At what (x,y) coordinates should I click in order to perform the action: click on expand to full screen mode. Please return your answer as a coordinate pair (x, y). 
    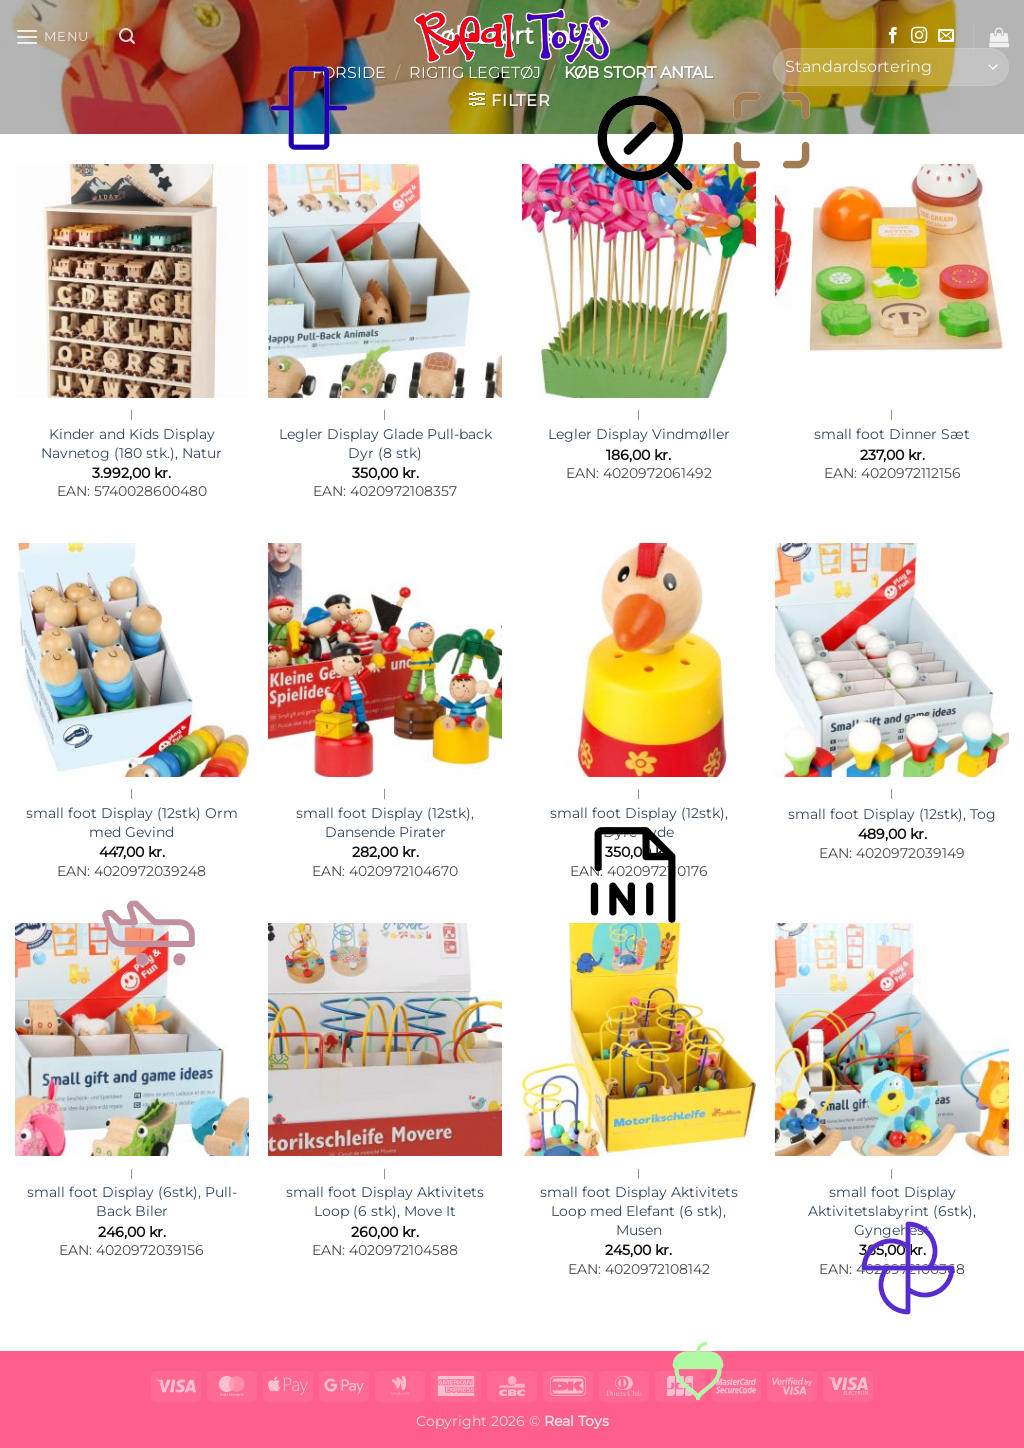
    Looking at the image, I should click on (771, 130).